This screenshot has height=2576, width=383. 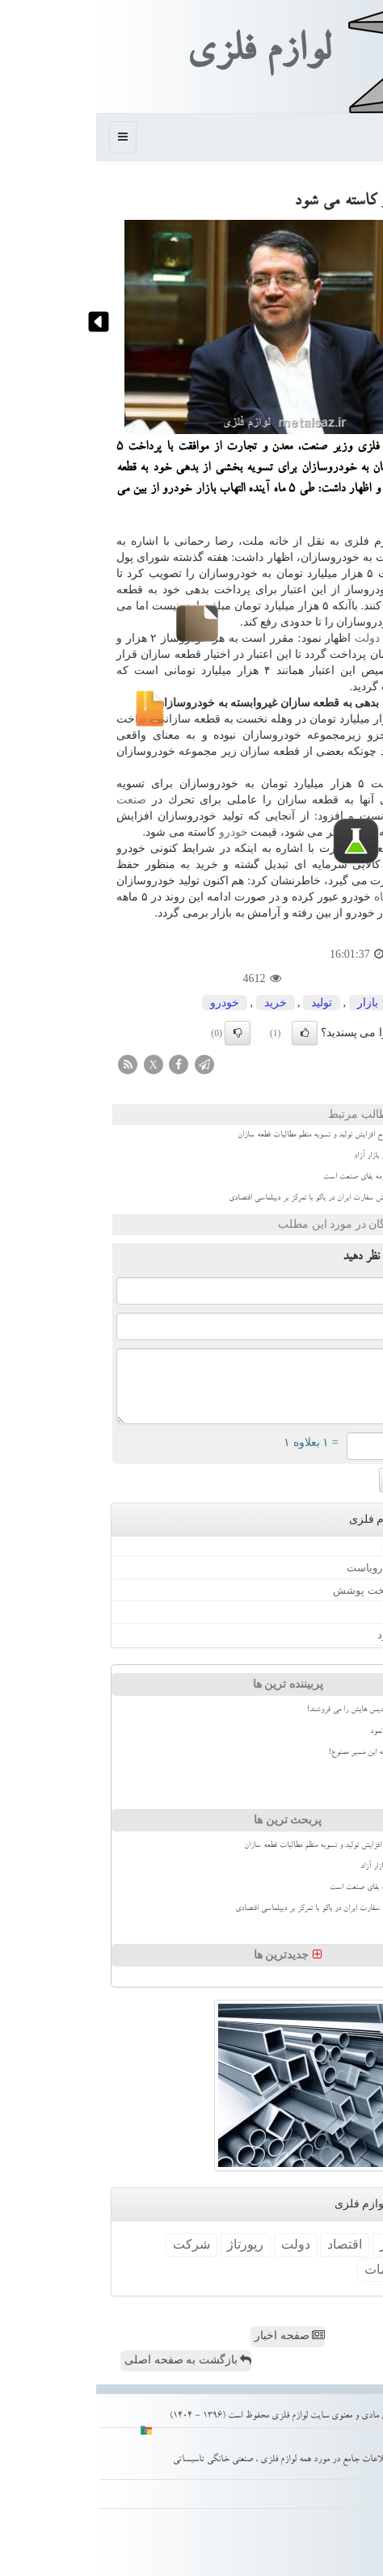 I want to click on navigate to the previous item or screen, so click(x=99, y=322).